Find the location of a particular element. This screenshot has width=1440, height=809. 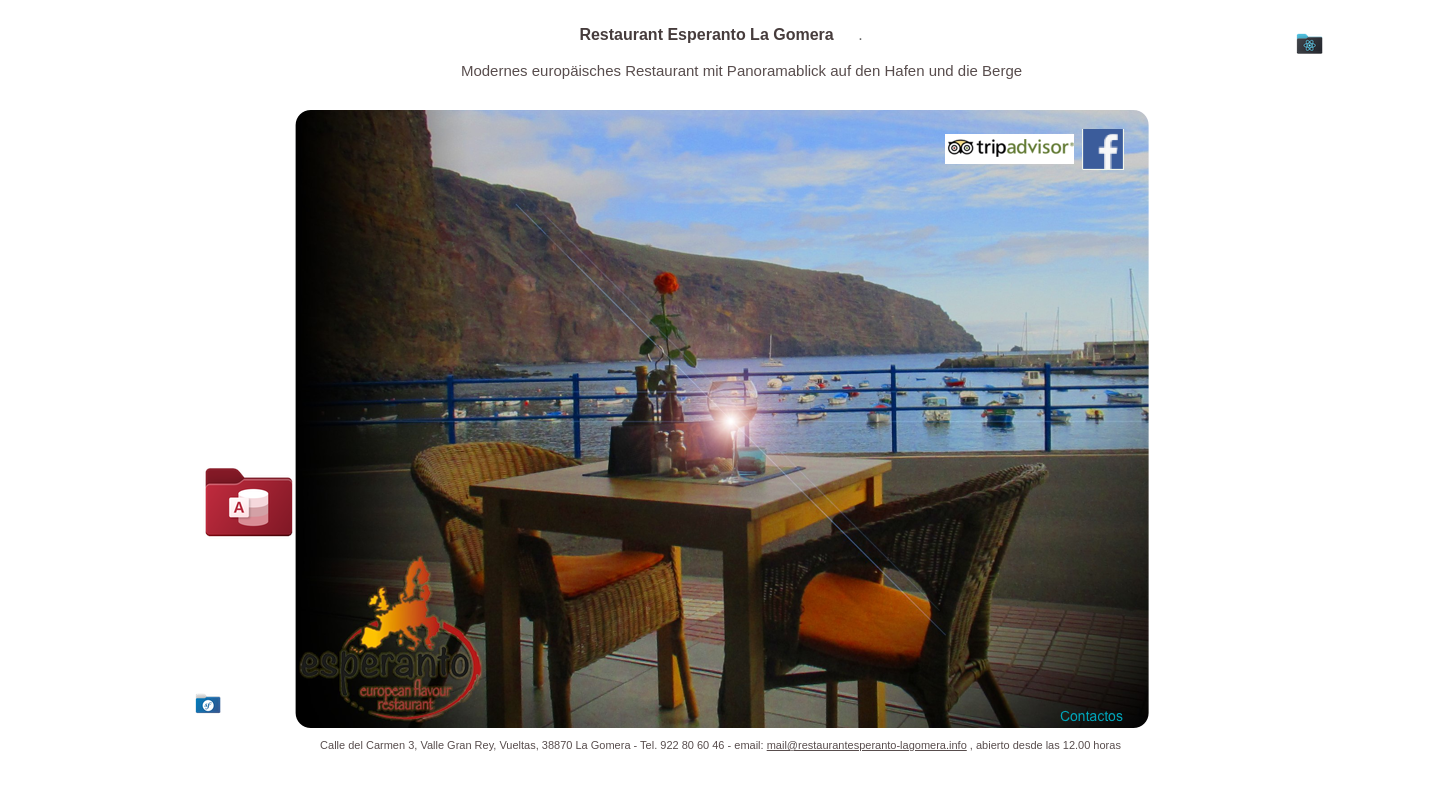

folder containing microsoft access database files is located at coordinates (248, 504).